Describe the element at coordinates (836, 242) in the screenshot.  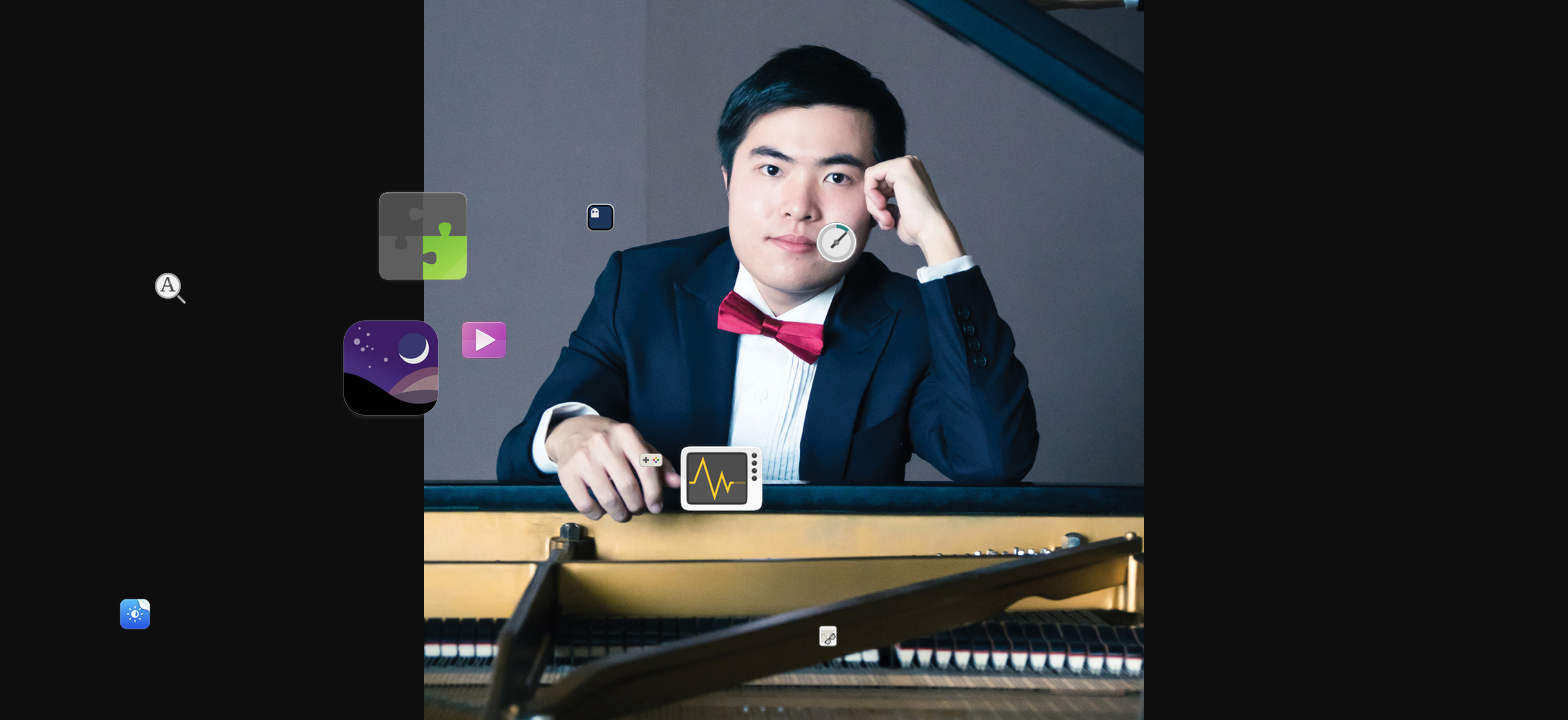
I see `open sysprof system profiler` at that location.